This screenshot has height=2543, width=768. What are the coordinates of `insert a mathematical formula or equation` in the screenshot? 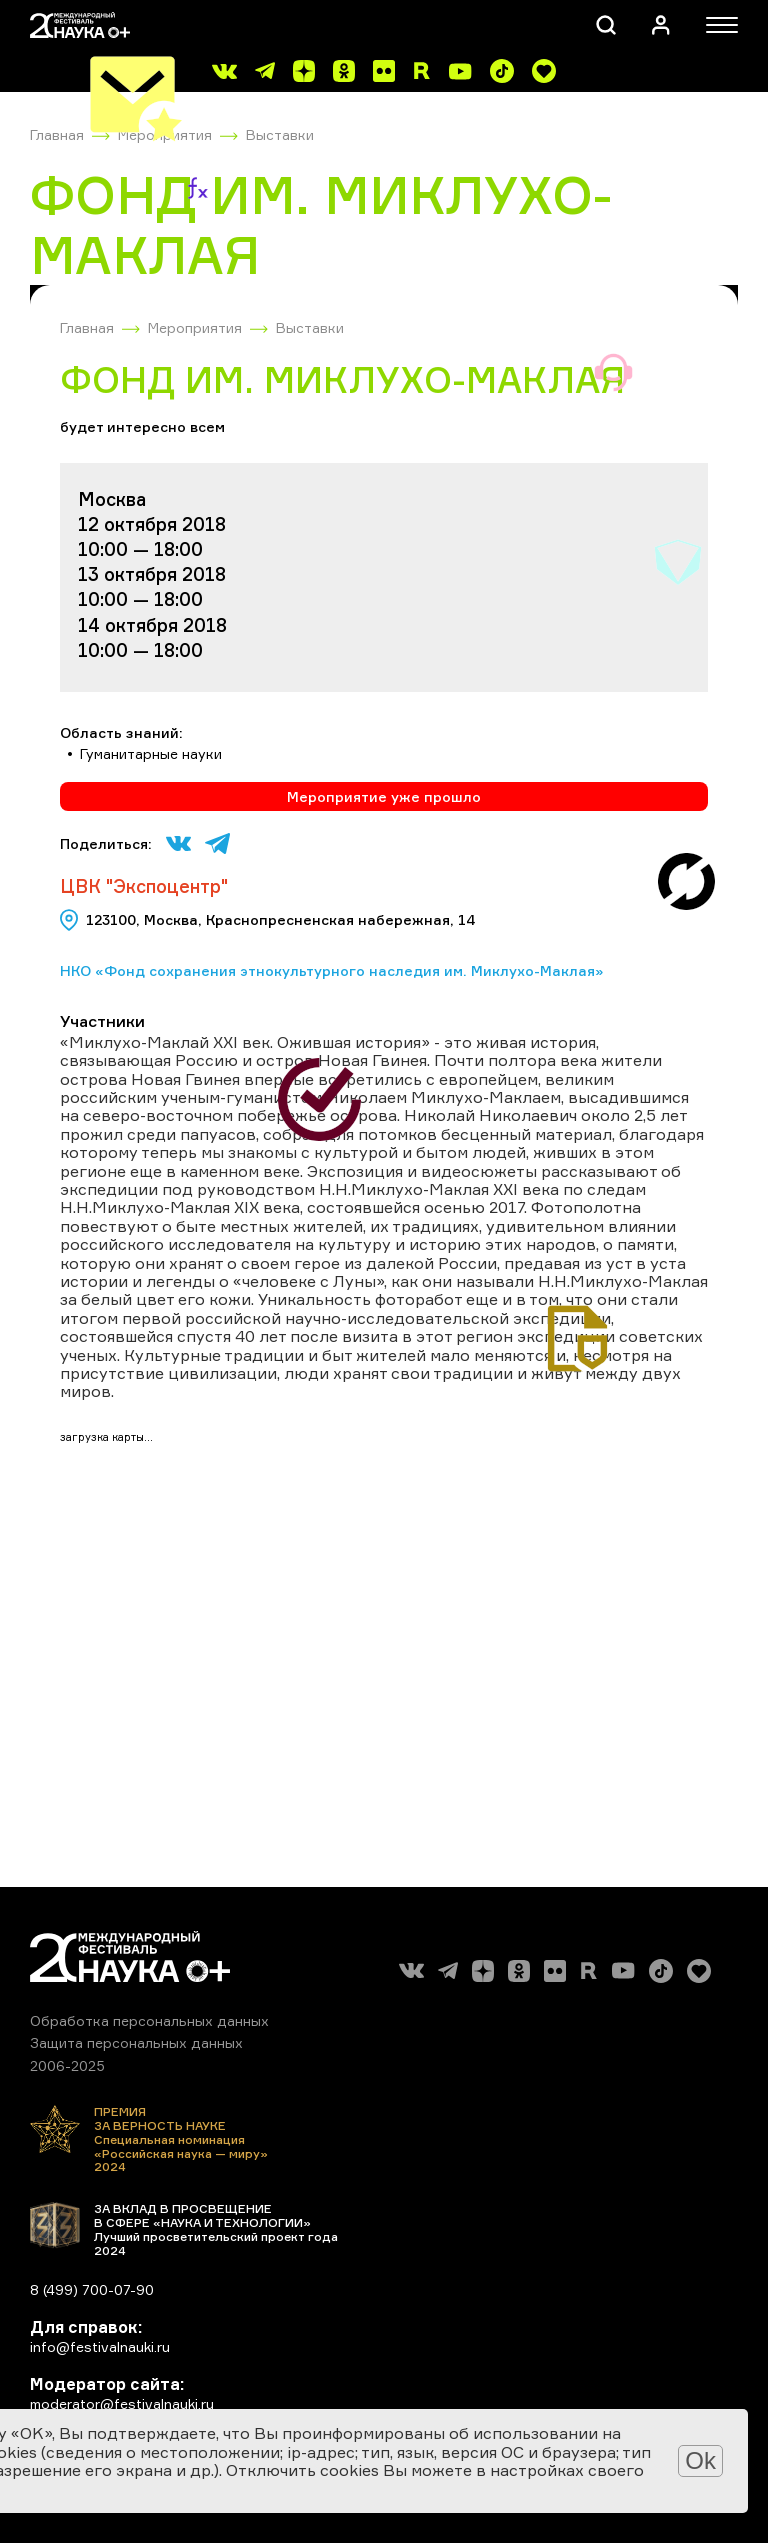 It's located at (198, 188).